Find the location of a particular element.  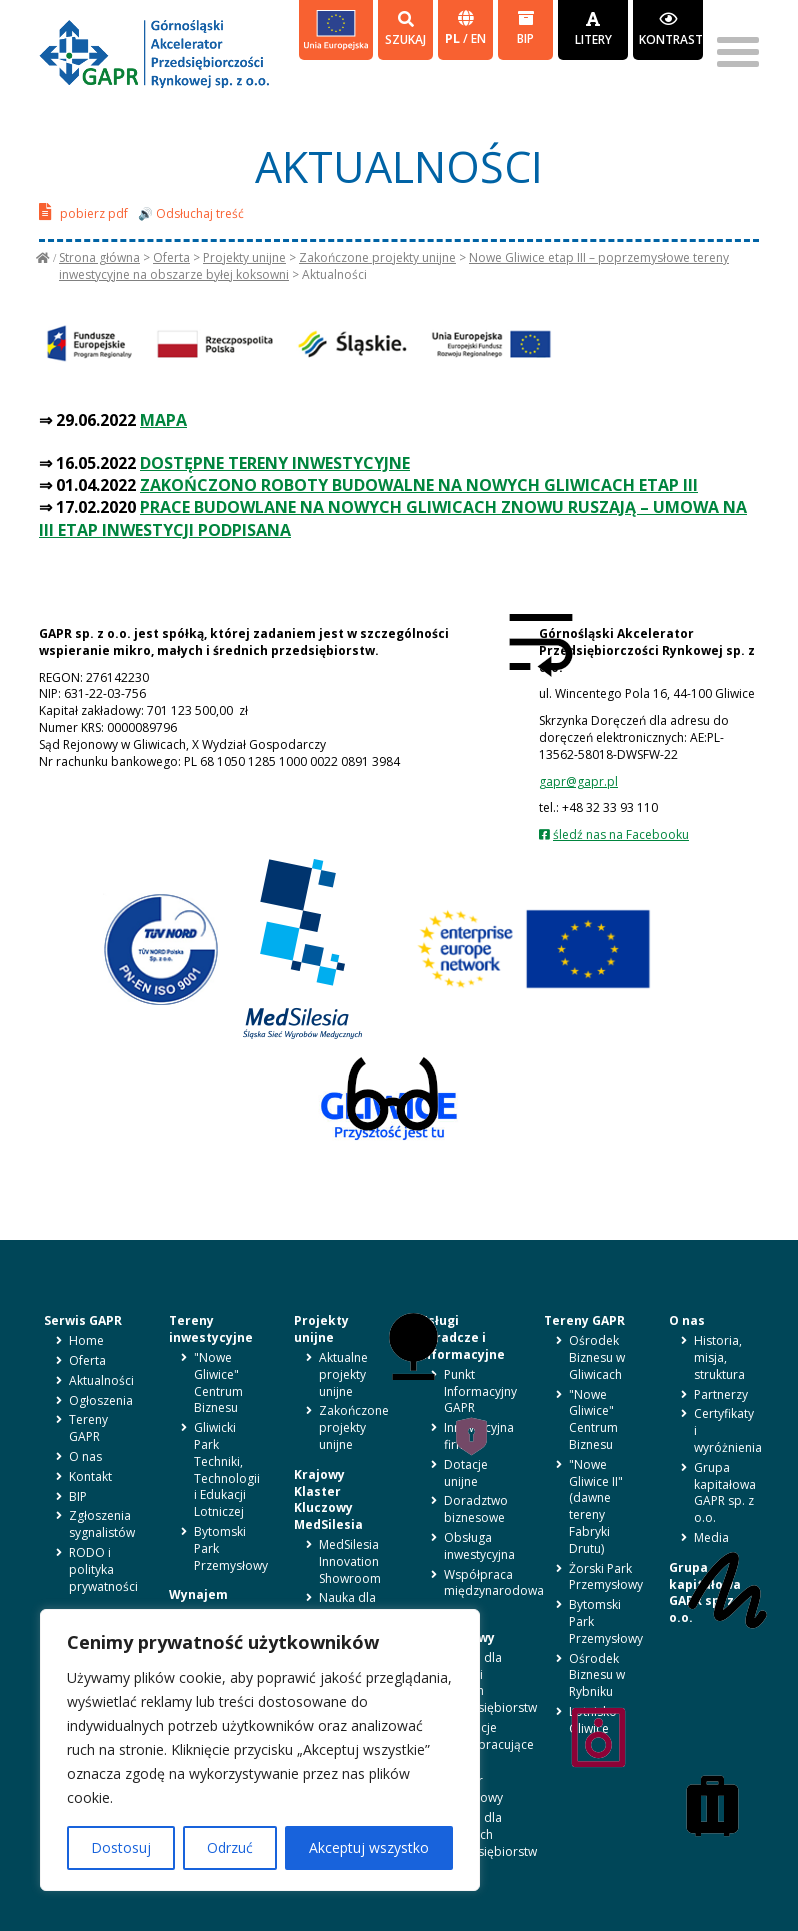

enable reading or accessibility mode is located at coordinates (392, 1097).